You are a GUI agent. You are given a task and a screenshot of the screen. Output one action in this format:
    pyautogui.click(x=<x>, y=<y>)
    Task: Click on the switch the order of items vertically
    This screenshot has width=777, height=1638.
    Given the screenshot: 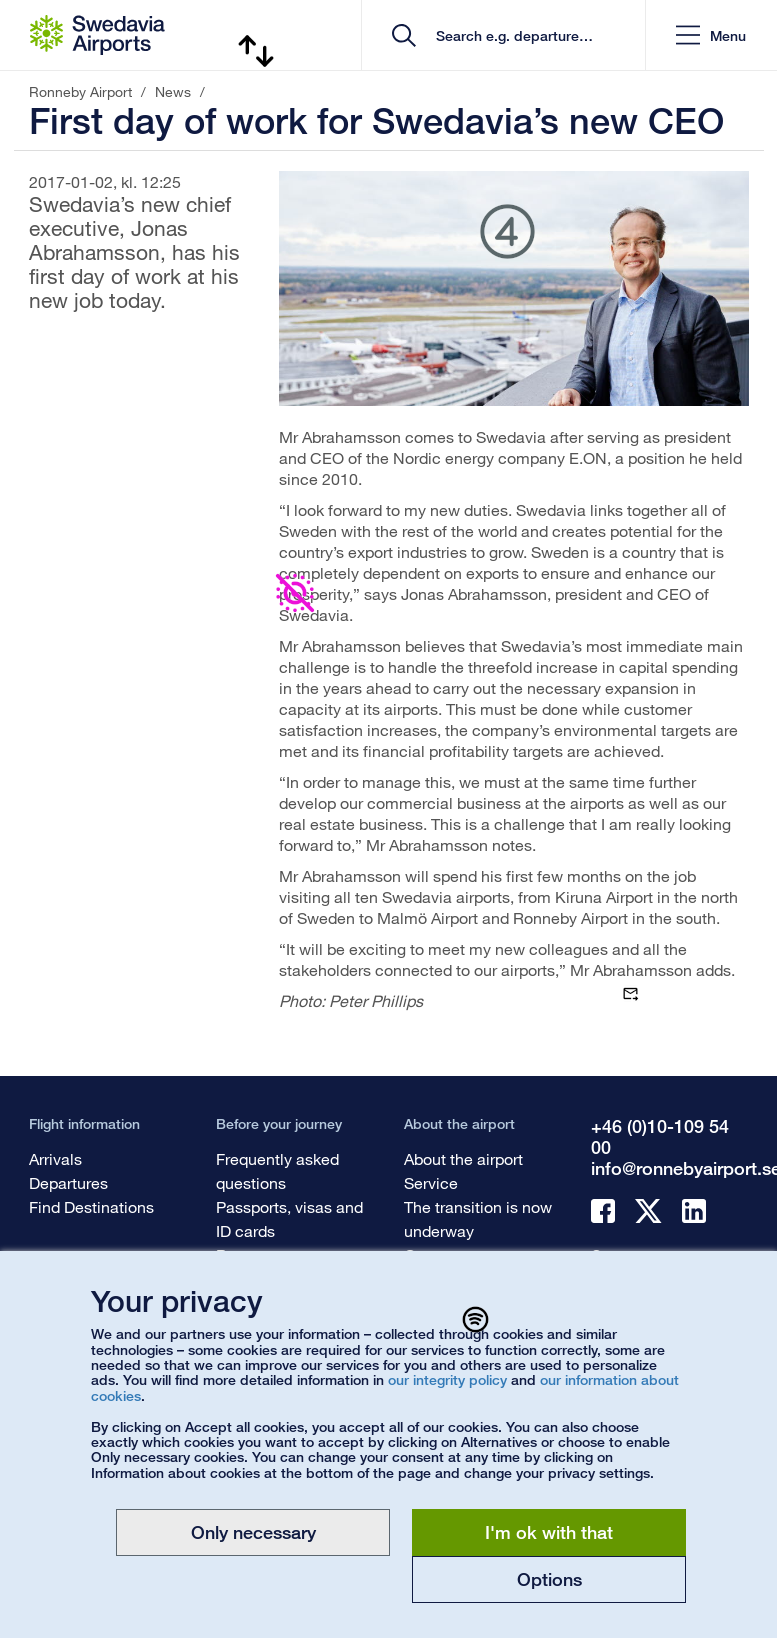 What is the action you would take?
    pyautogui.click(x=256, y=51)
    